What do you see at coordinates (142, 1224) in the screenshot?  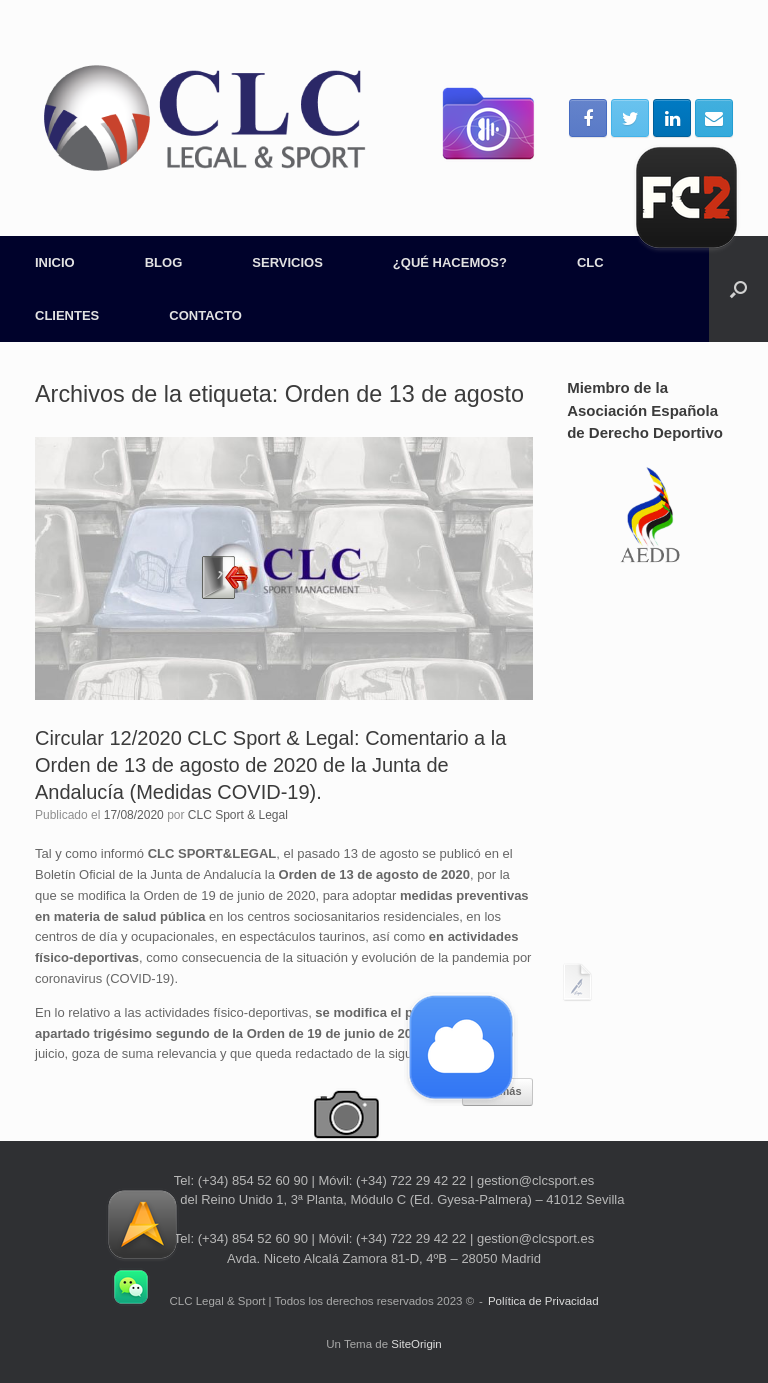 I see `open akira vector graphics editor` at bounding box center [142, 1224].